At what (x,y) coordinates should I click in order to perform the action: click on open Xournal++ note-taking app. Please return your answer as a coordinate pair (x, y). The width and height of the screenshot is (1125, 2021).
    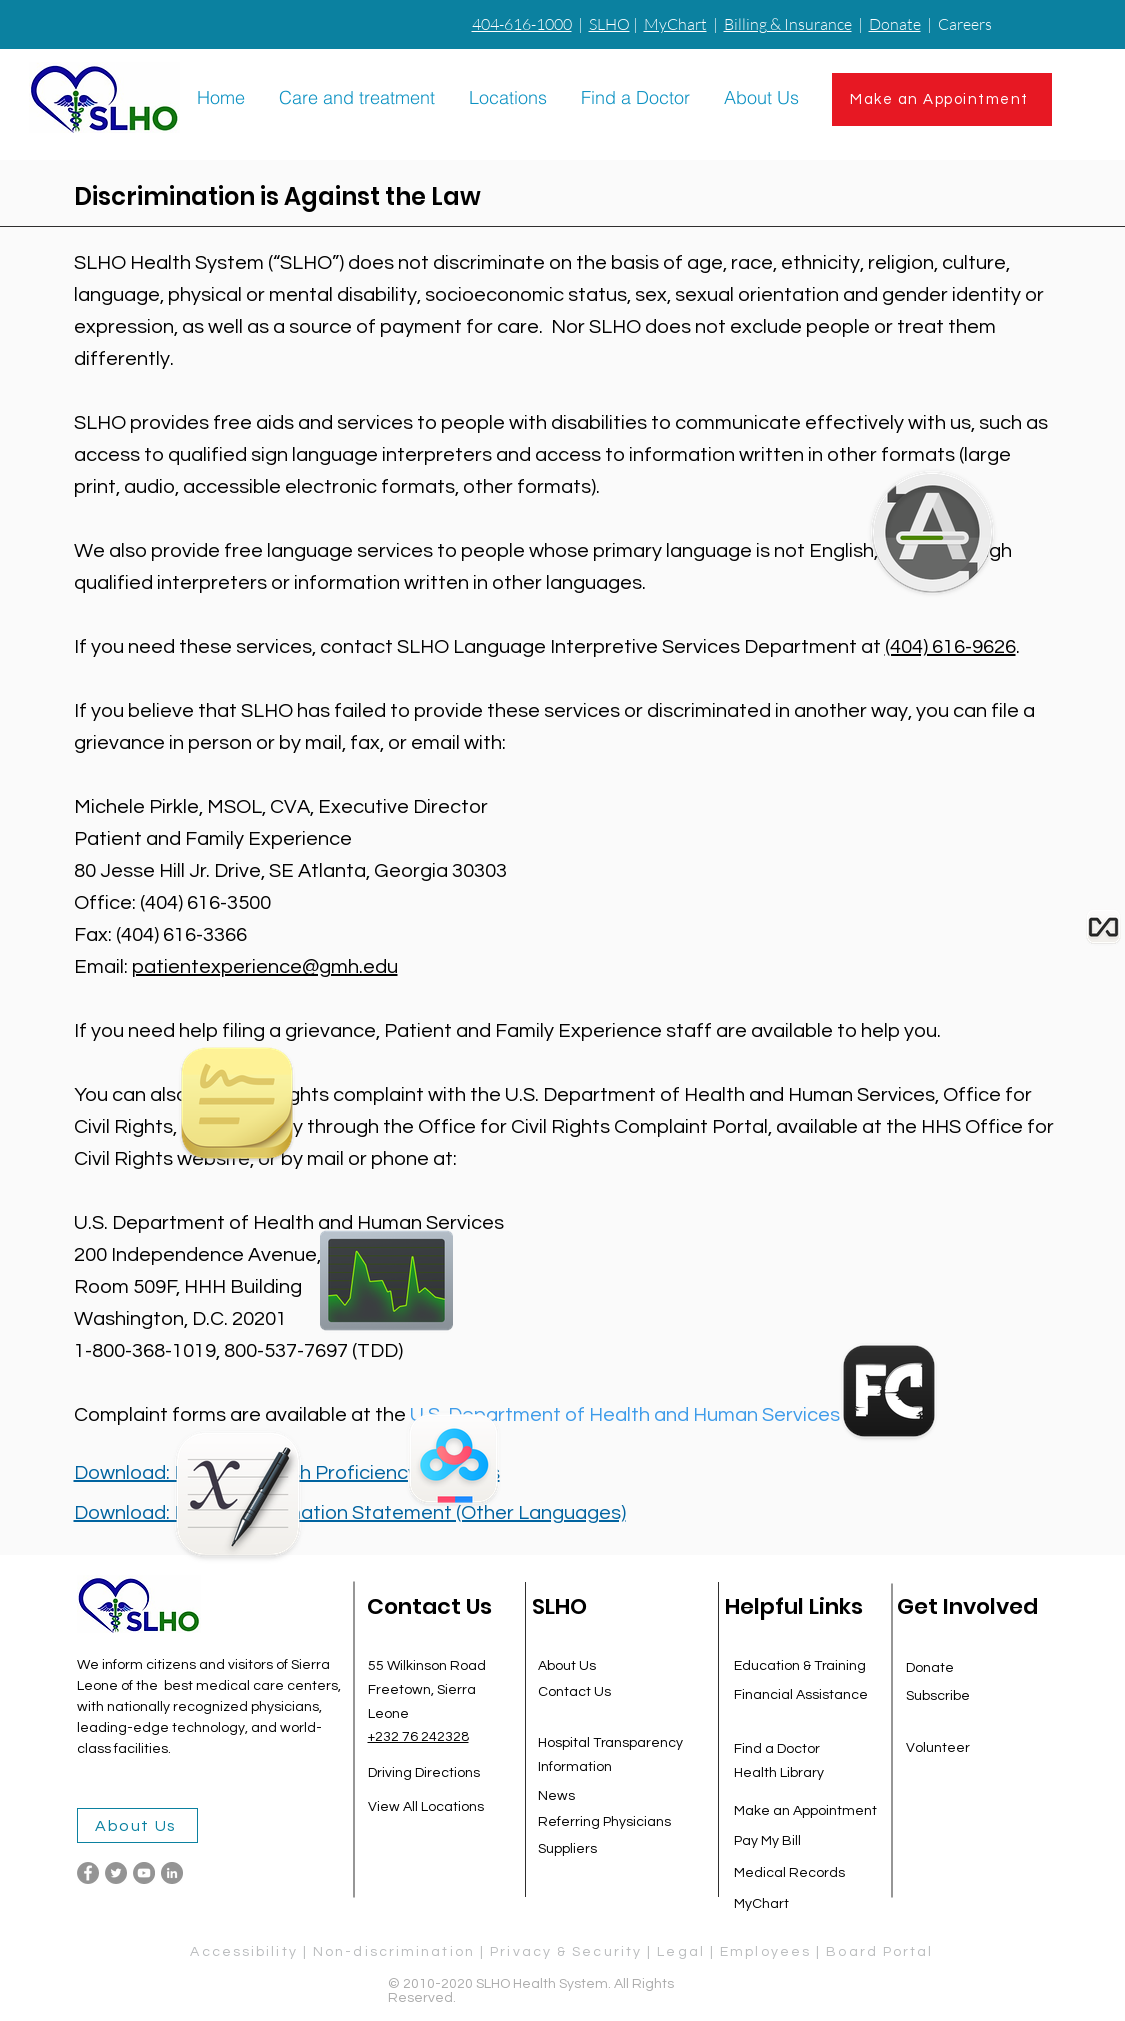
    Looking at the image, I should click on (238, 1494).